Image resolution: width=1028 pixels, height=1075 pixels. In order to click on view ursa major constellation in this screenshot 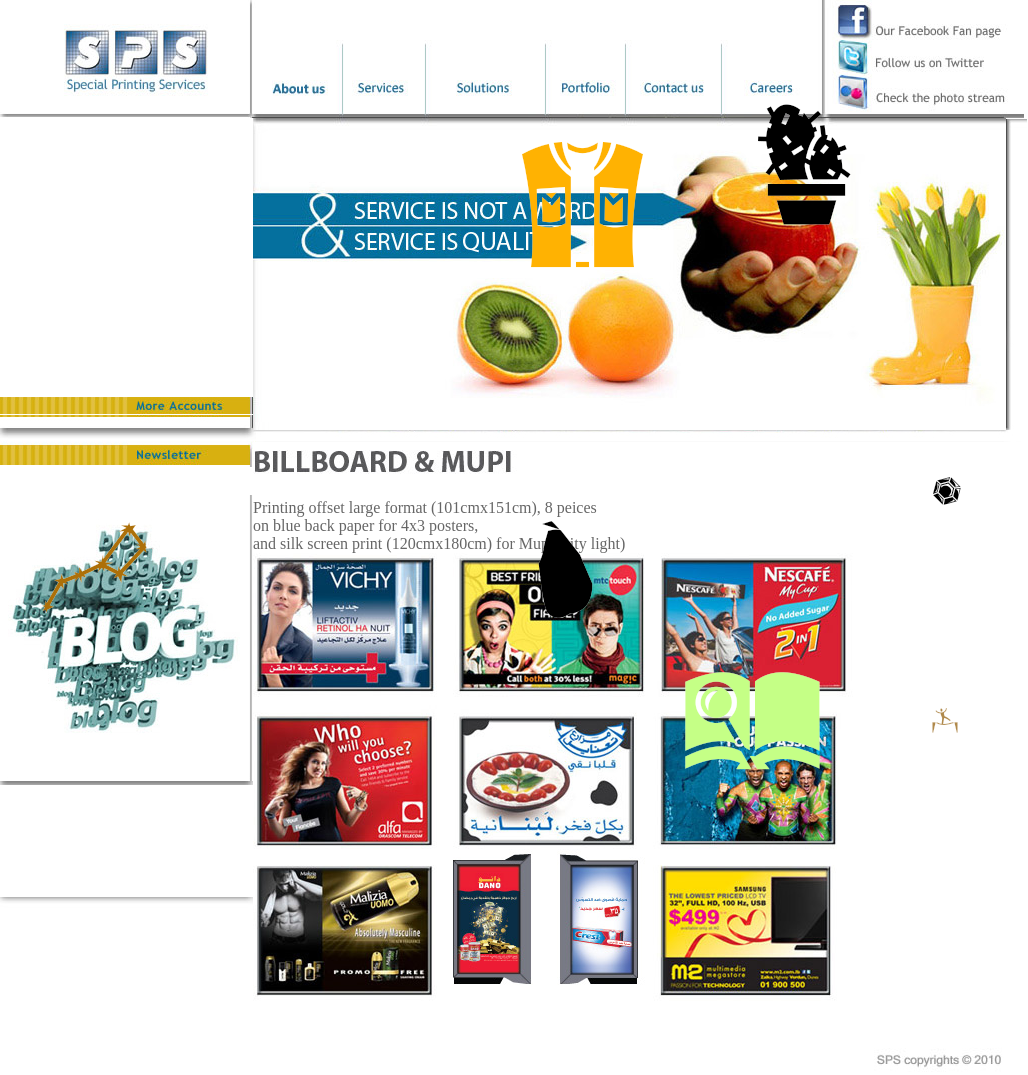, I will do `click(94, 567)`.